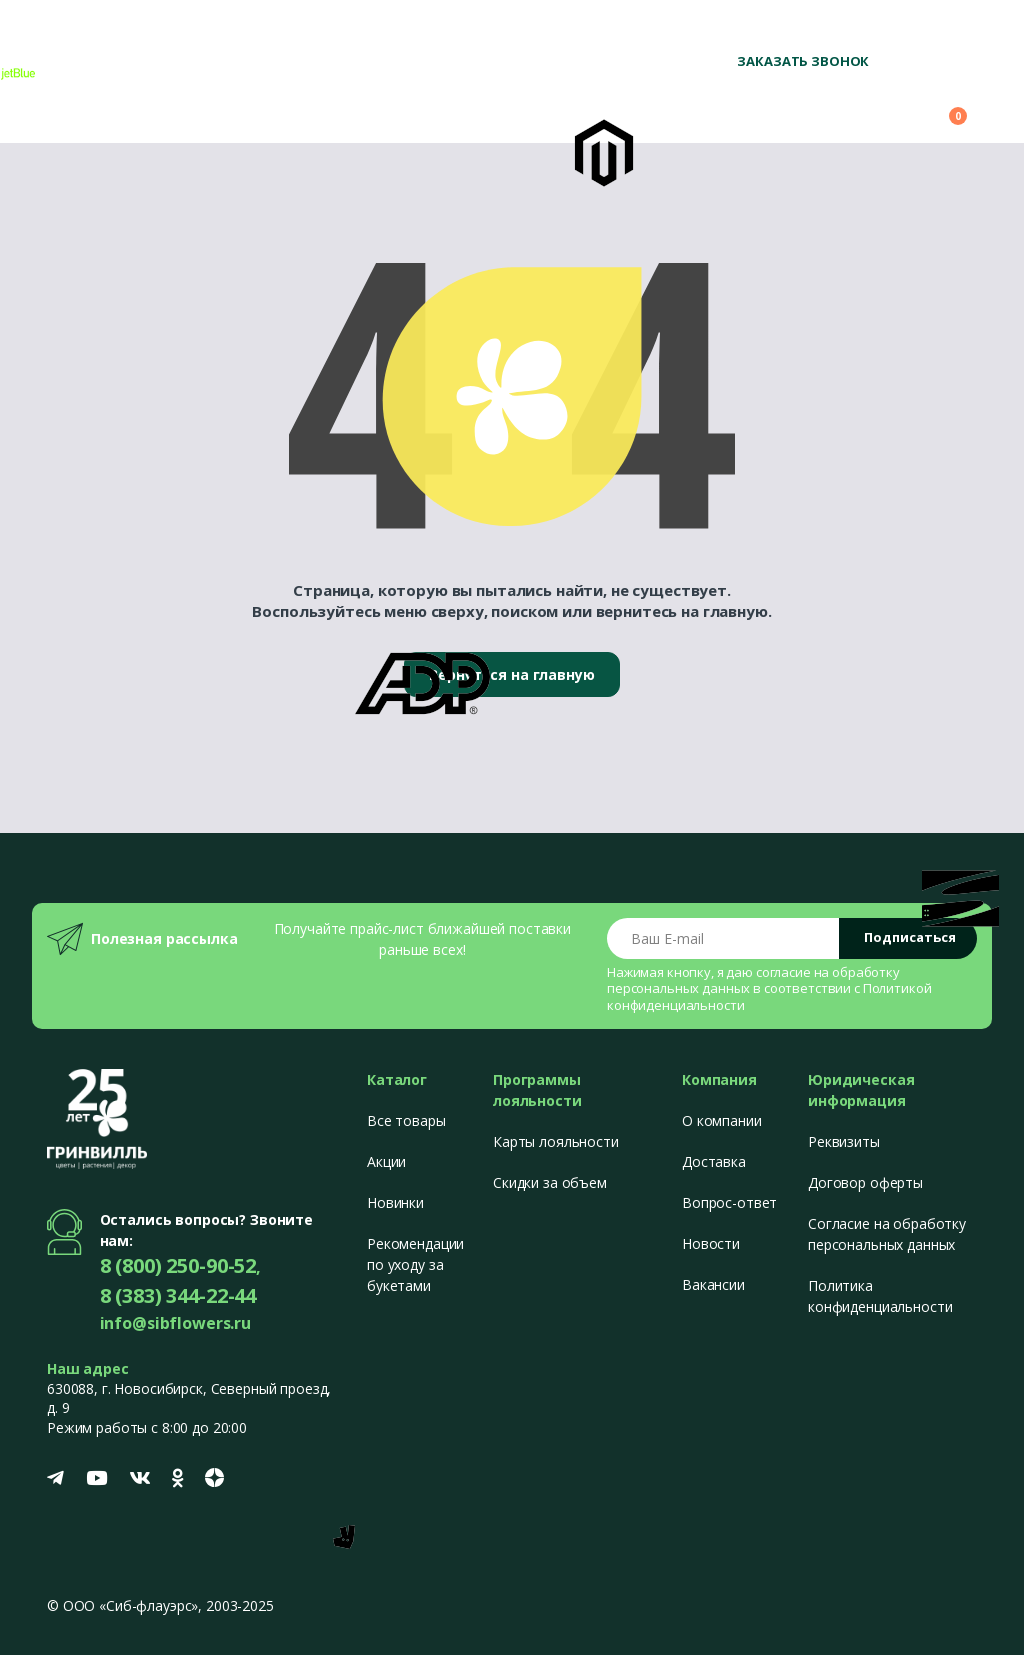 The height and width of the screenshot is (1655, 1024). I want to click on magento e-commerce platform logo, so click(604, 153).